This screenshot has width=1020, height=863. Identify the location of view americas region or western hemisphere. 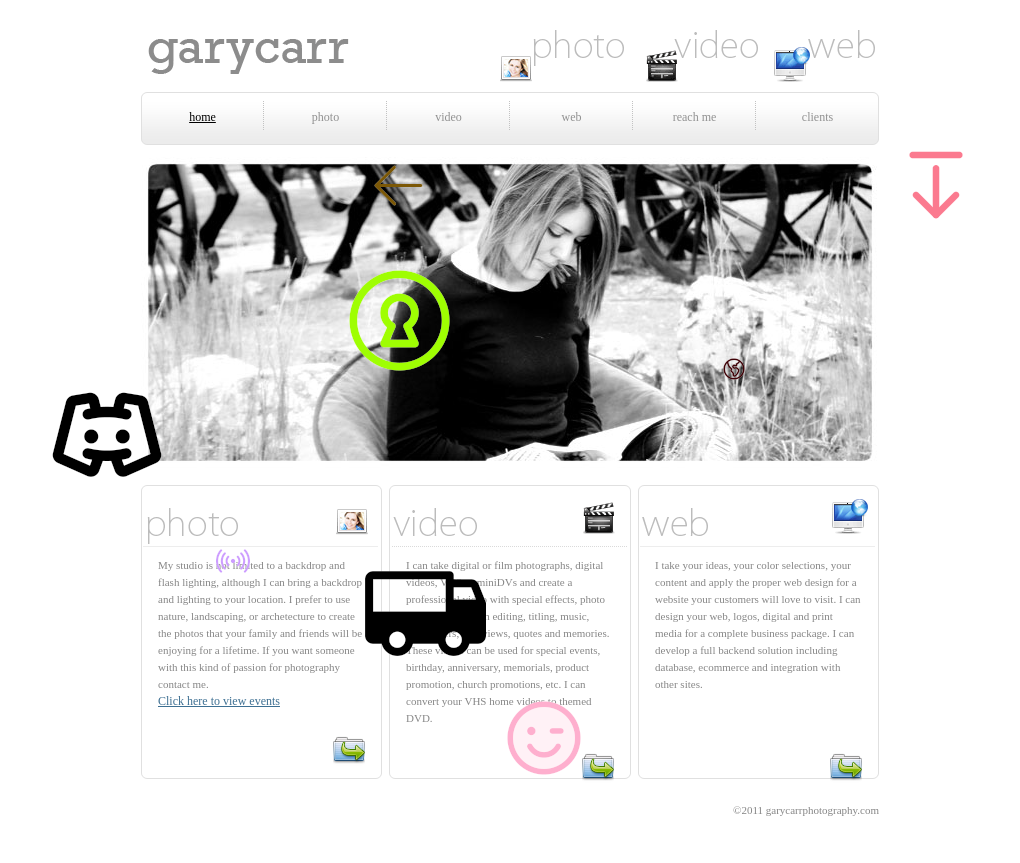
(734, 369).